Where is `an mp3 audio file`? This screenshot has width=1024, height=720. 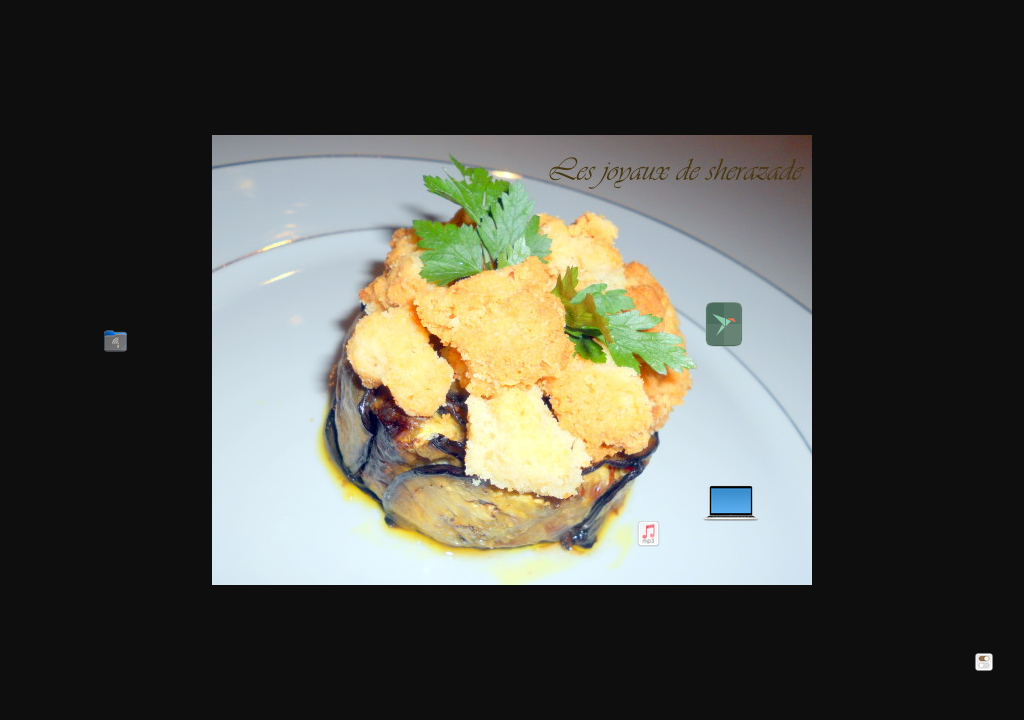 an mp3 audio file is located at coordinates (648, 533).